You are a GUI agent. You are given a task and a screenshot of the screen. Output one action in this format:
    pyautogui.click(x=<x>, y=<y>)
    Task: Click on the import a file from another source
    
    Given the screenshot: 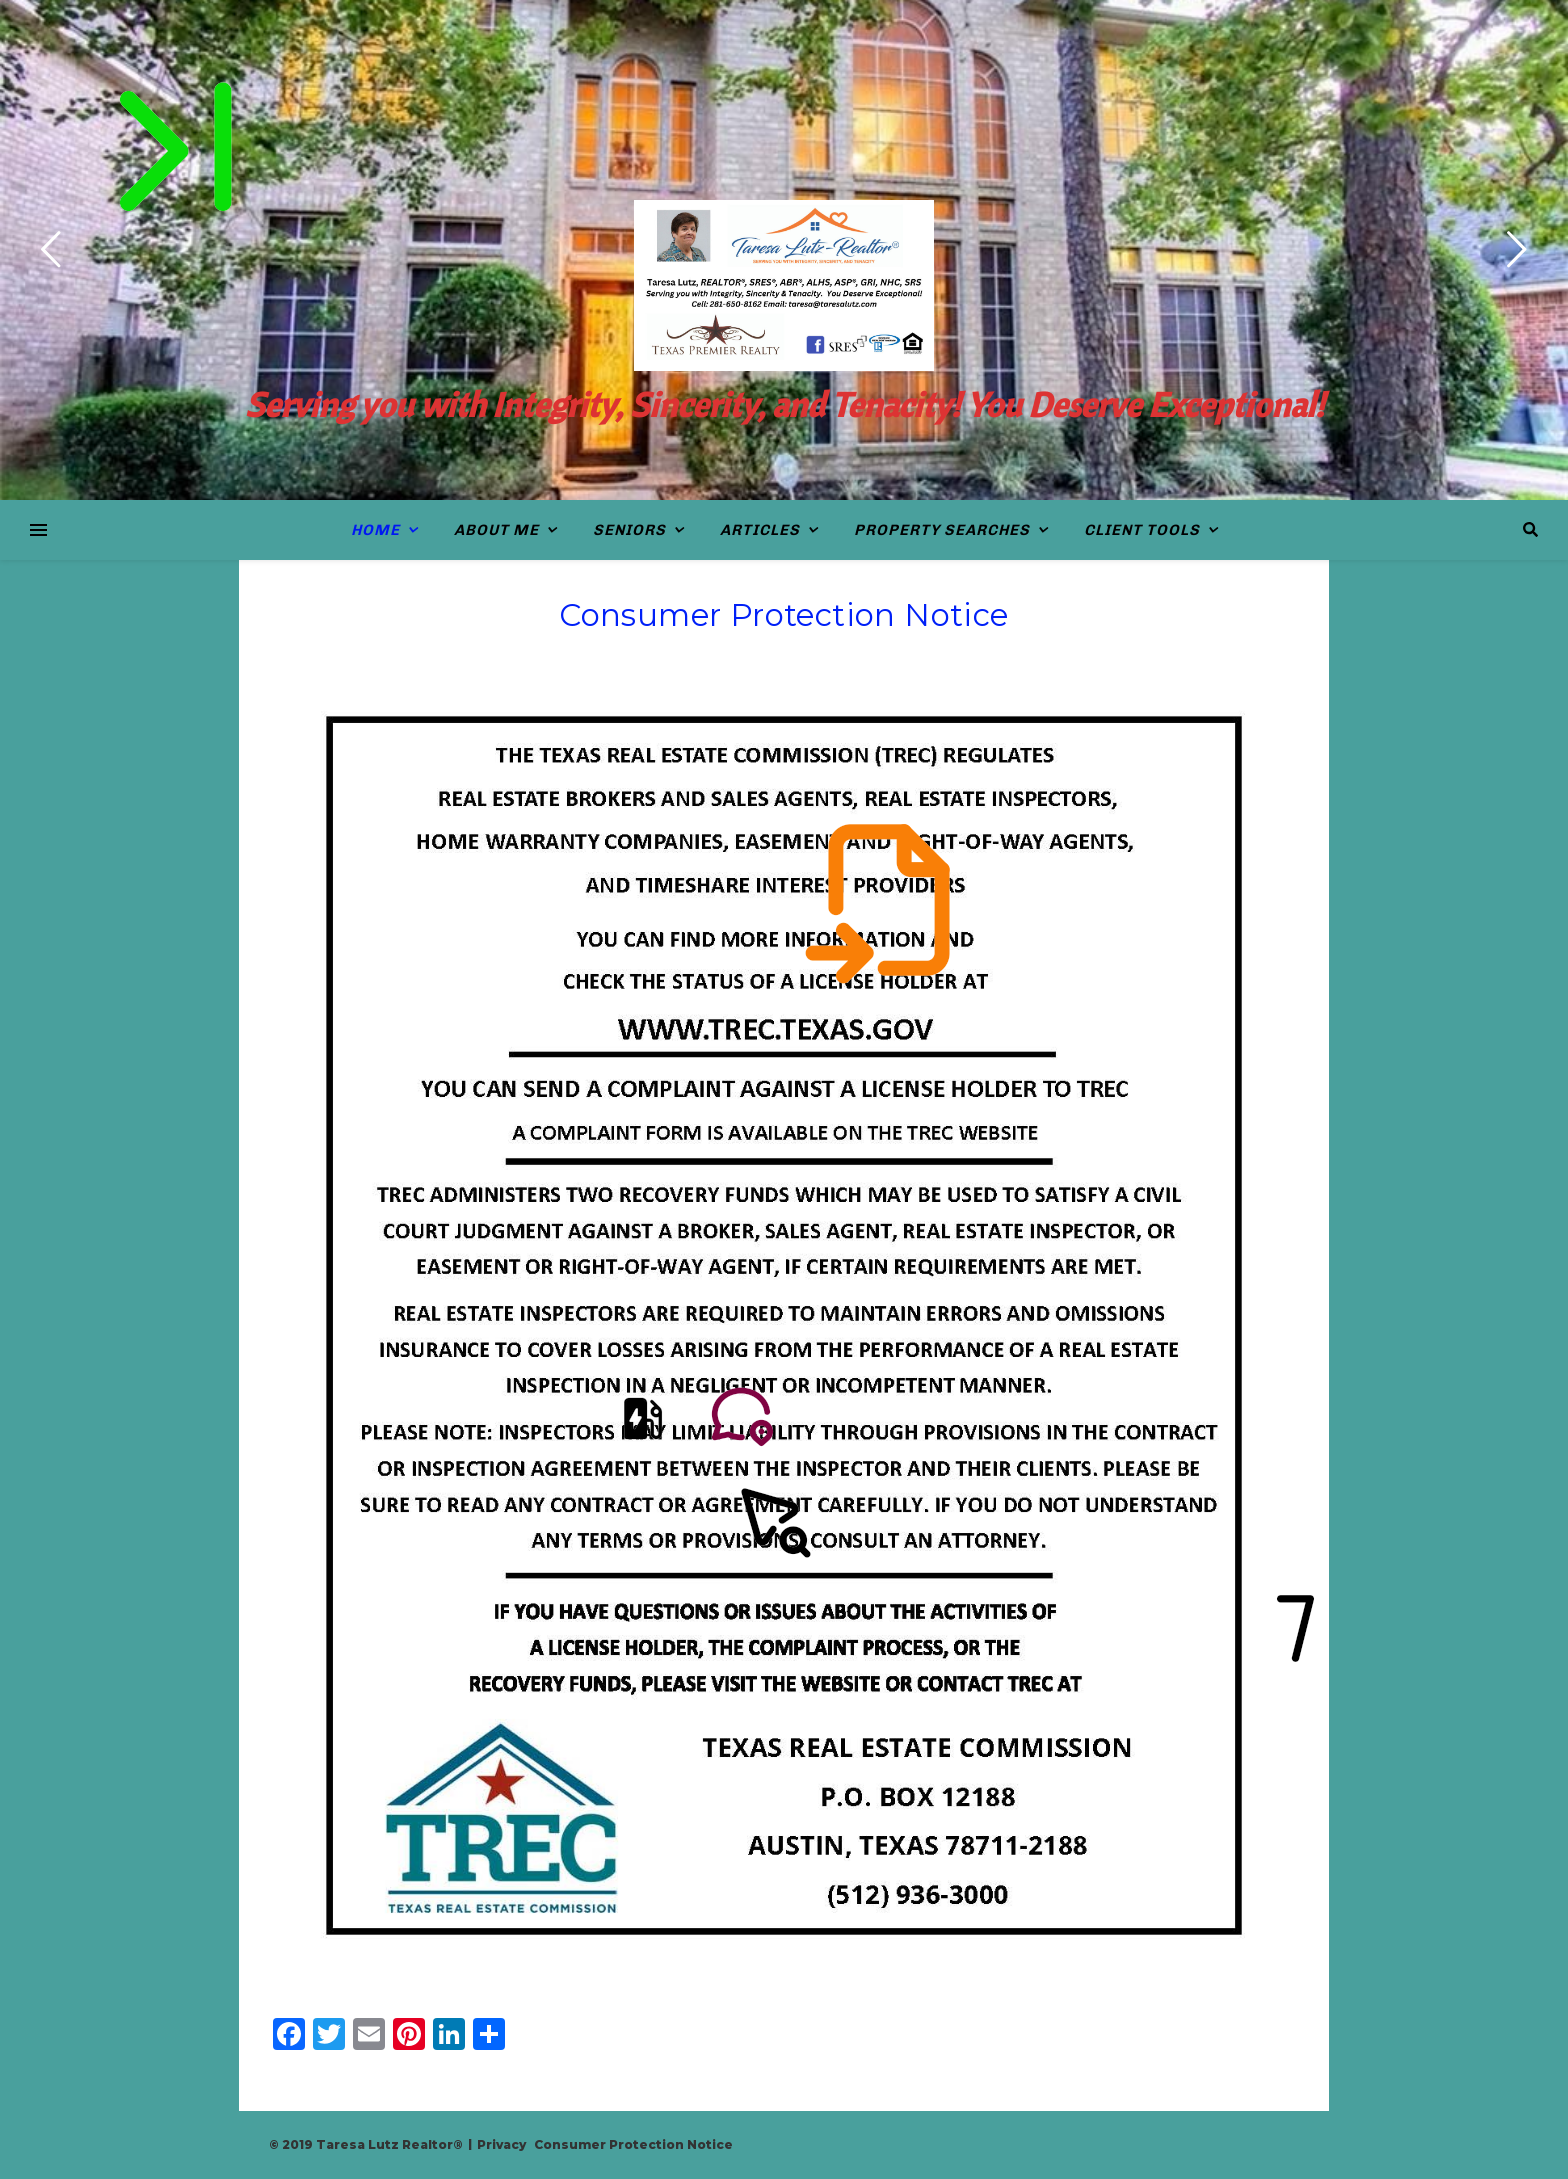 What is the action you would take?
    pyautogui.click(x=889, y=900)
    